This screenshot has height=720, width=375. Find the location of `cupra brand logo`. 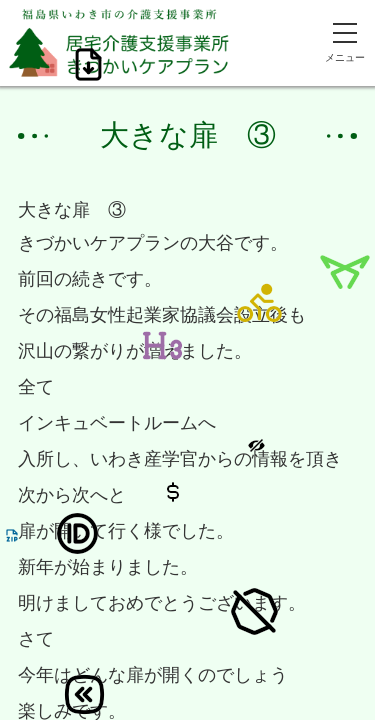

cupra brand logo is located at coordinates (345, 271).